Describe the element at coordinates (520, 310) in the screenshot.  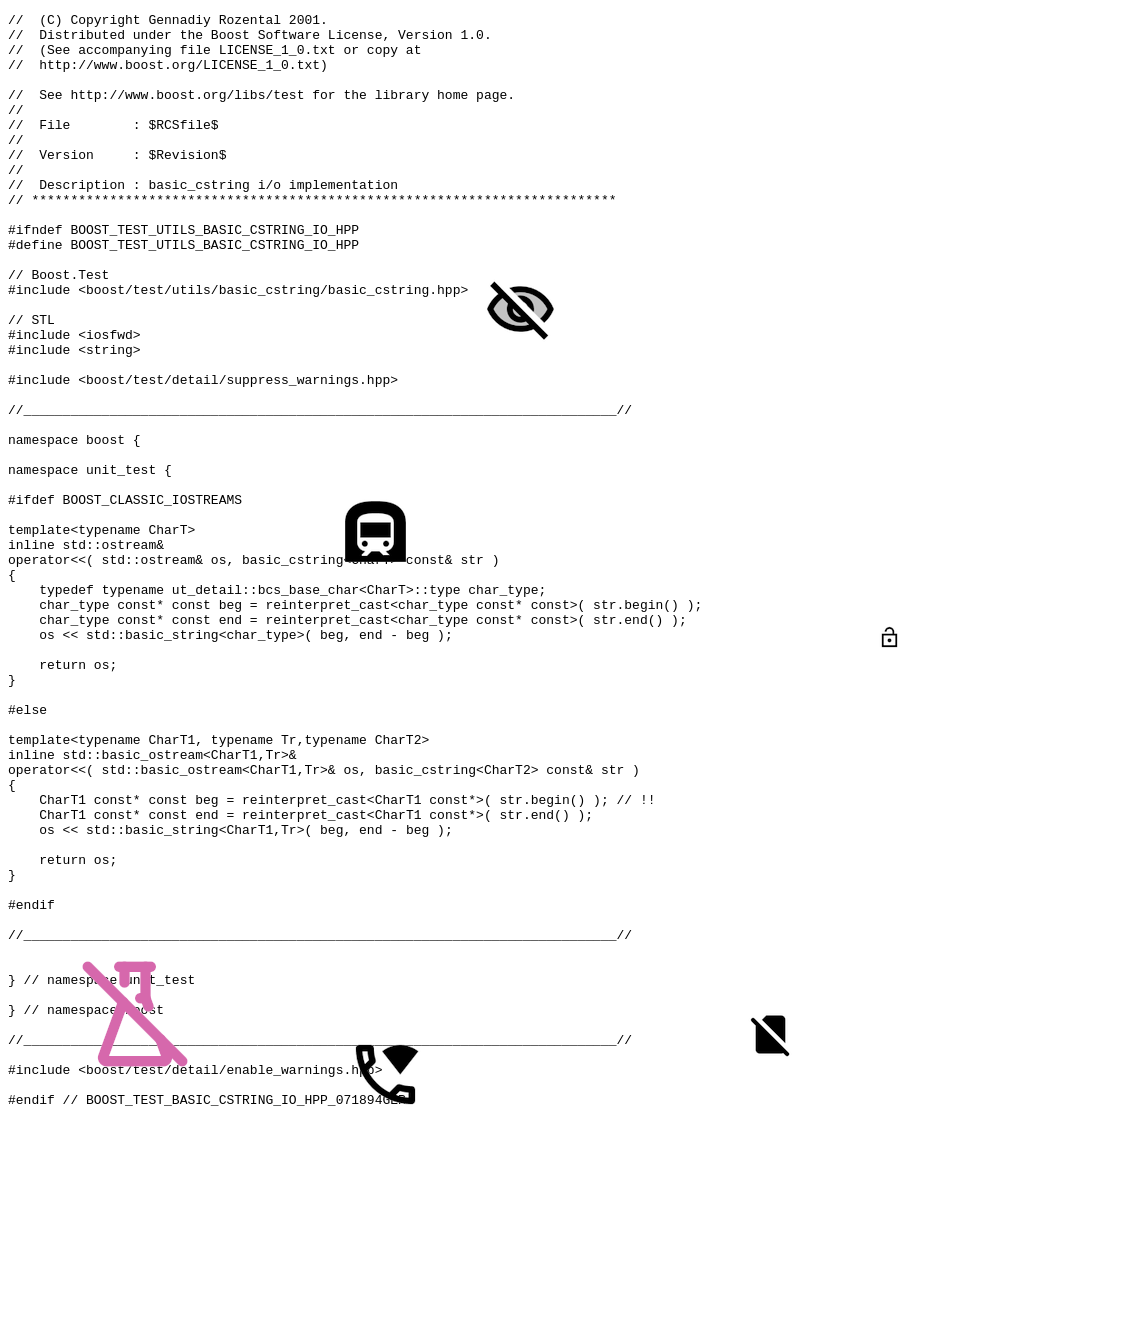
I see `hide password or sensitive content` at that location.